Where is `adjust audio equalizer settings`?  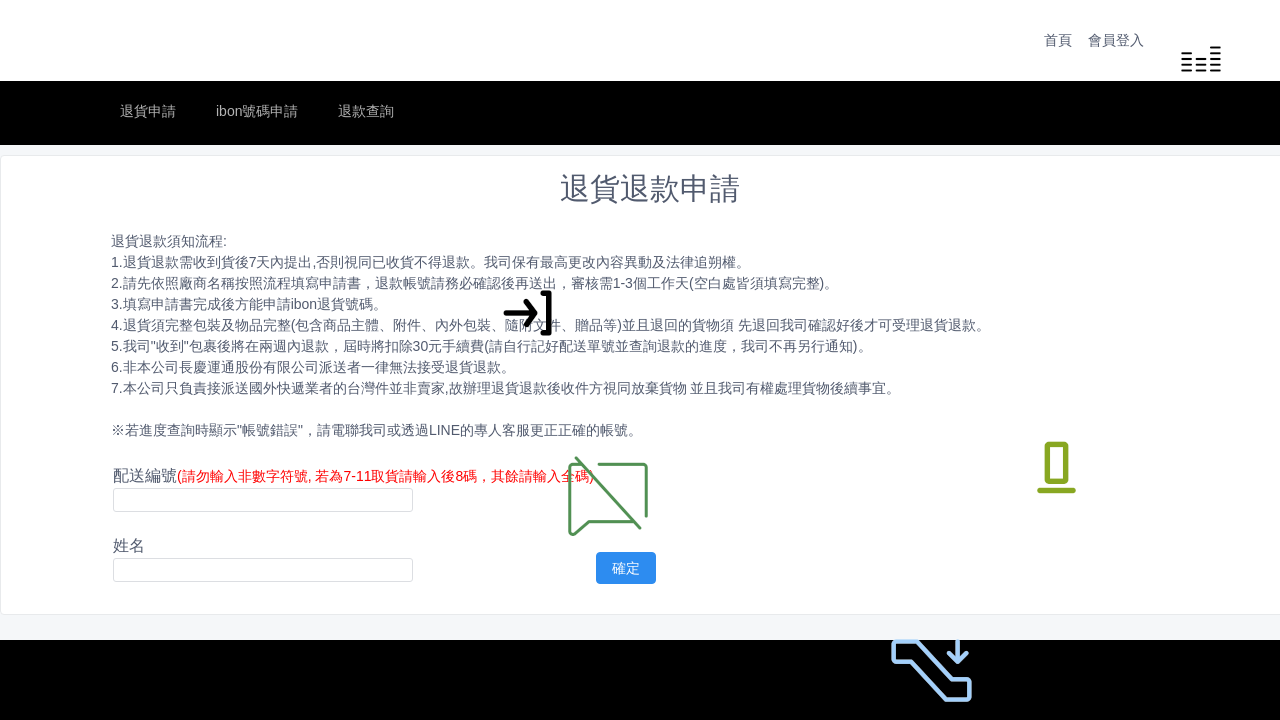 adjust audio equalizer settings is located at coordinates (1201, 59).